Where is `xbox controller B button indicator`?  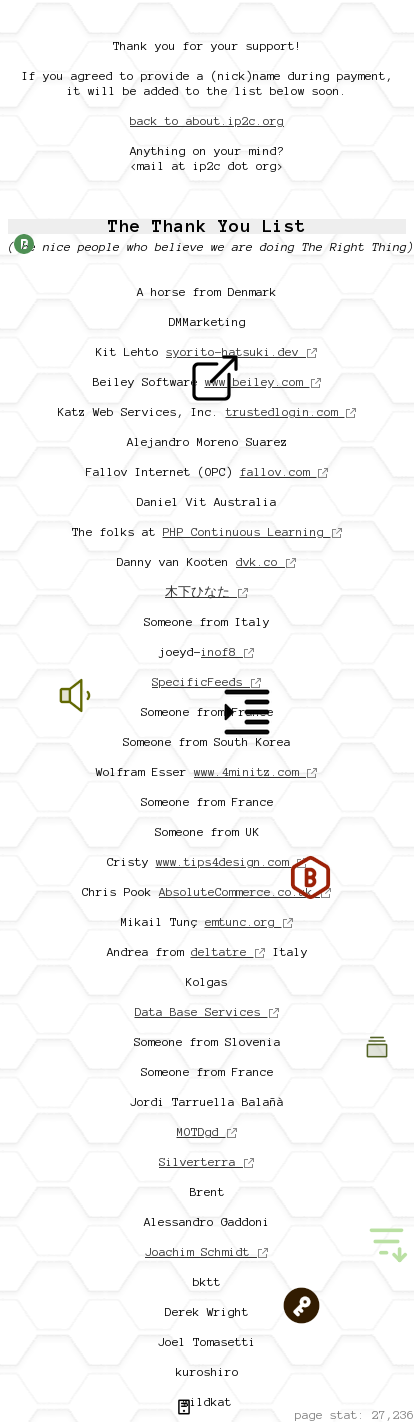 xbox controller B button indicator is located at coordinates (24, 244).